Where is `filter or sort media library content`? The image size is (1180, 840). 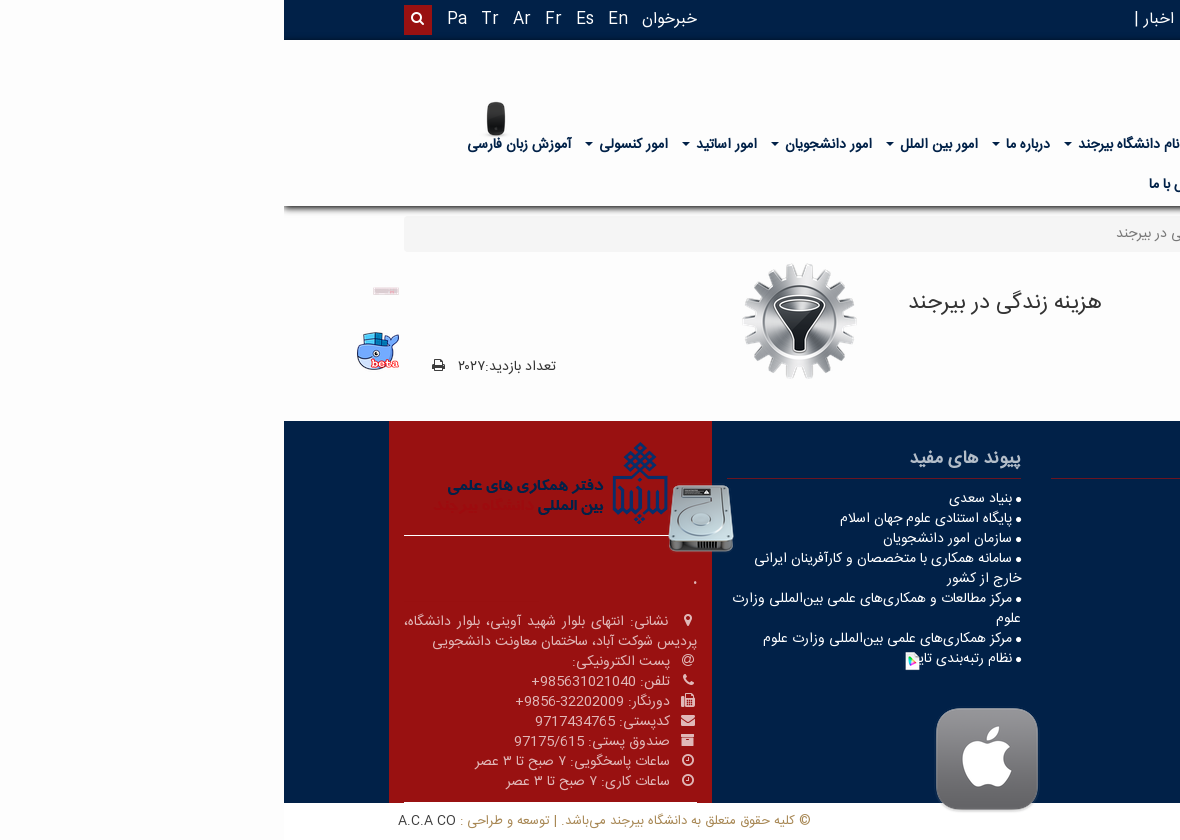 filter or sort media library content is located at coordinates (799, 321).